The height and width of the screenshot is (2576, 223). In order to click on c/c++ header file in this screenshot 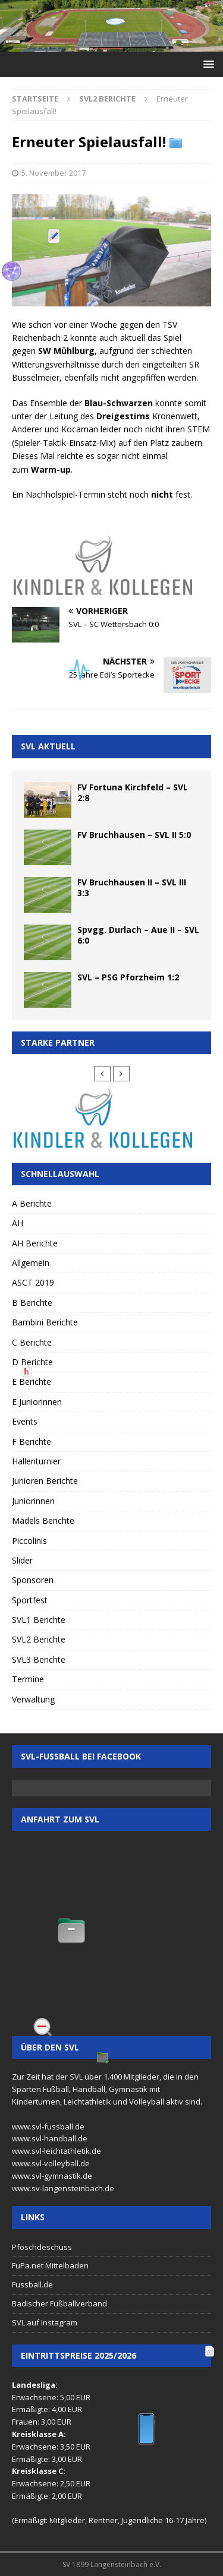, I will do `click(26, 1371)`.